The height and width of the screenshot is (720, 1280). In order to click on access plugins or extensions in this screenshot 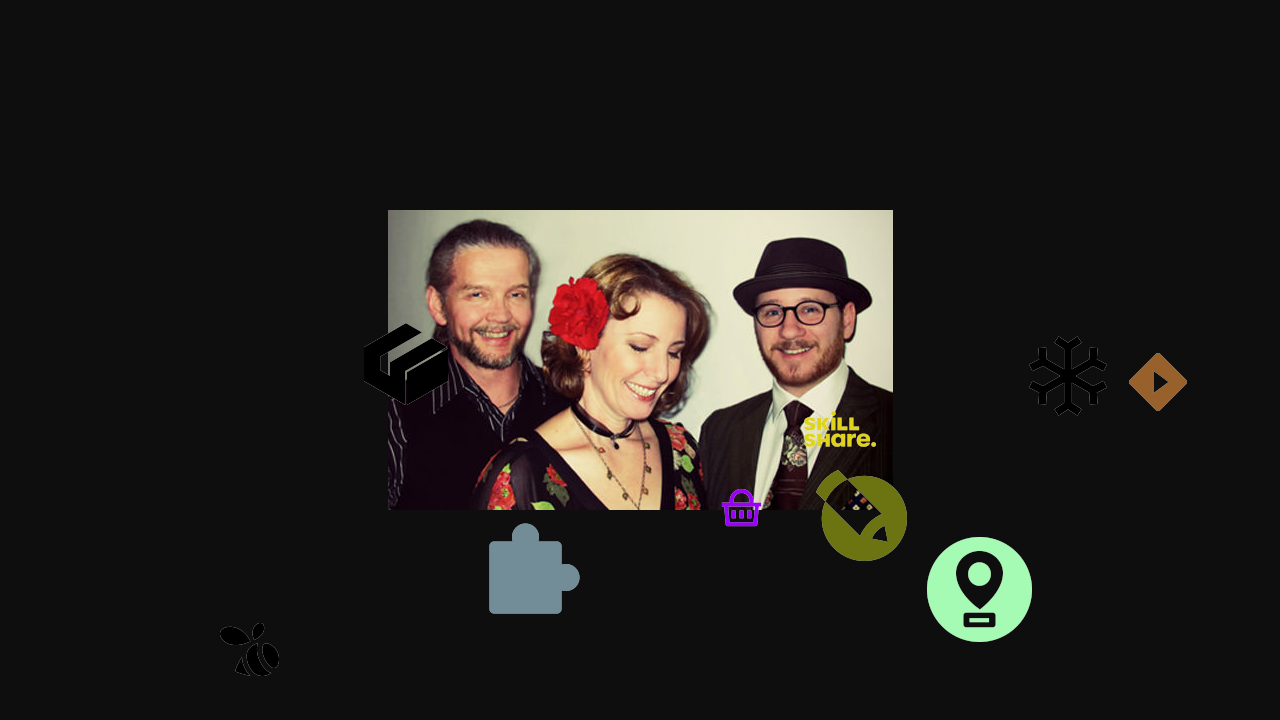, I will do `click(530, 573)`.